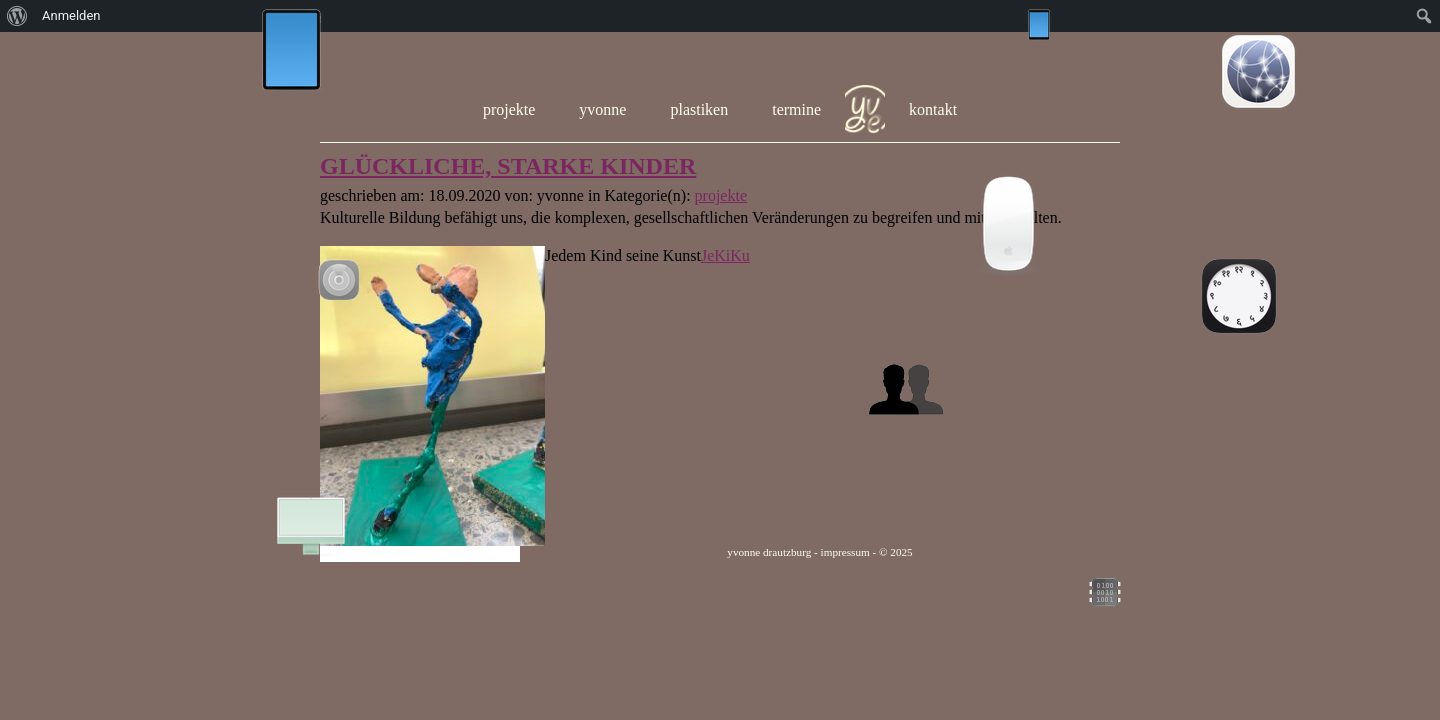 The height and width of the screenshot is (720, 1440). I want to click on open the clock app, so click(1239, 296).